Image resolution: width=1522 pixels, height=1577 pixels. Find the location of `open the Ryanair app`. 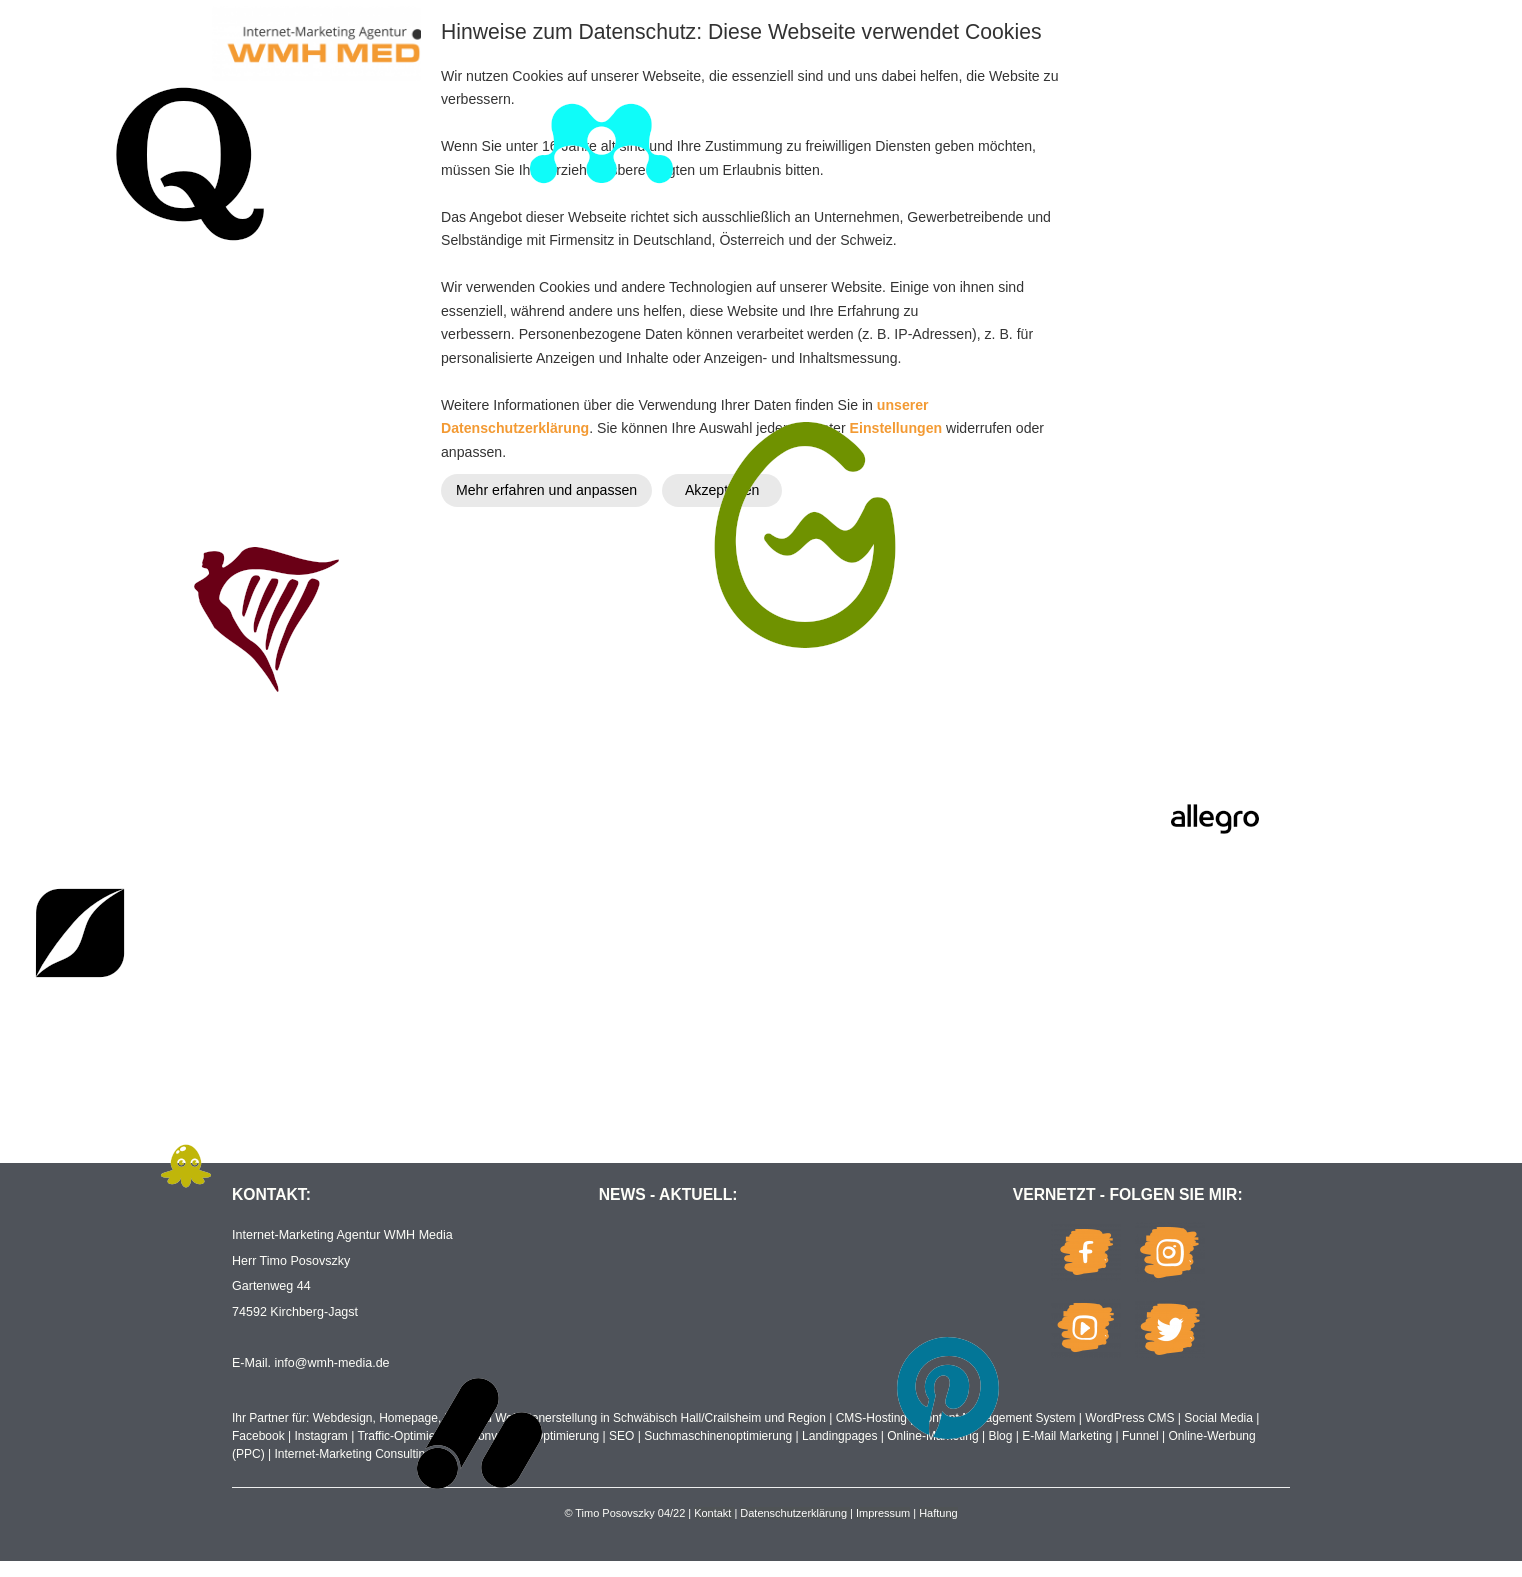

open the Ryanair app is located at coordinates (266, 619).